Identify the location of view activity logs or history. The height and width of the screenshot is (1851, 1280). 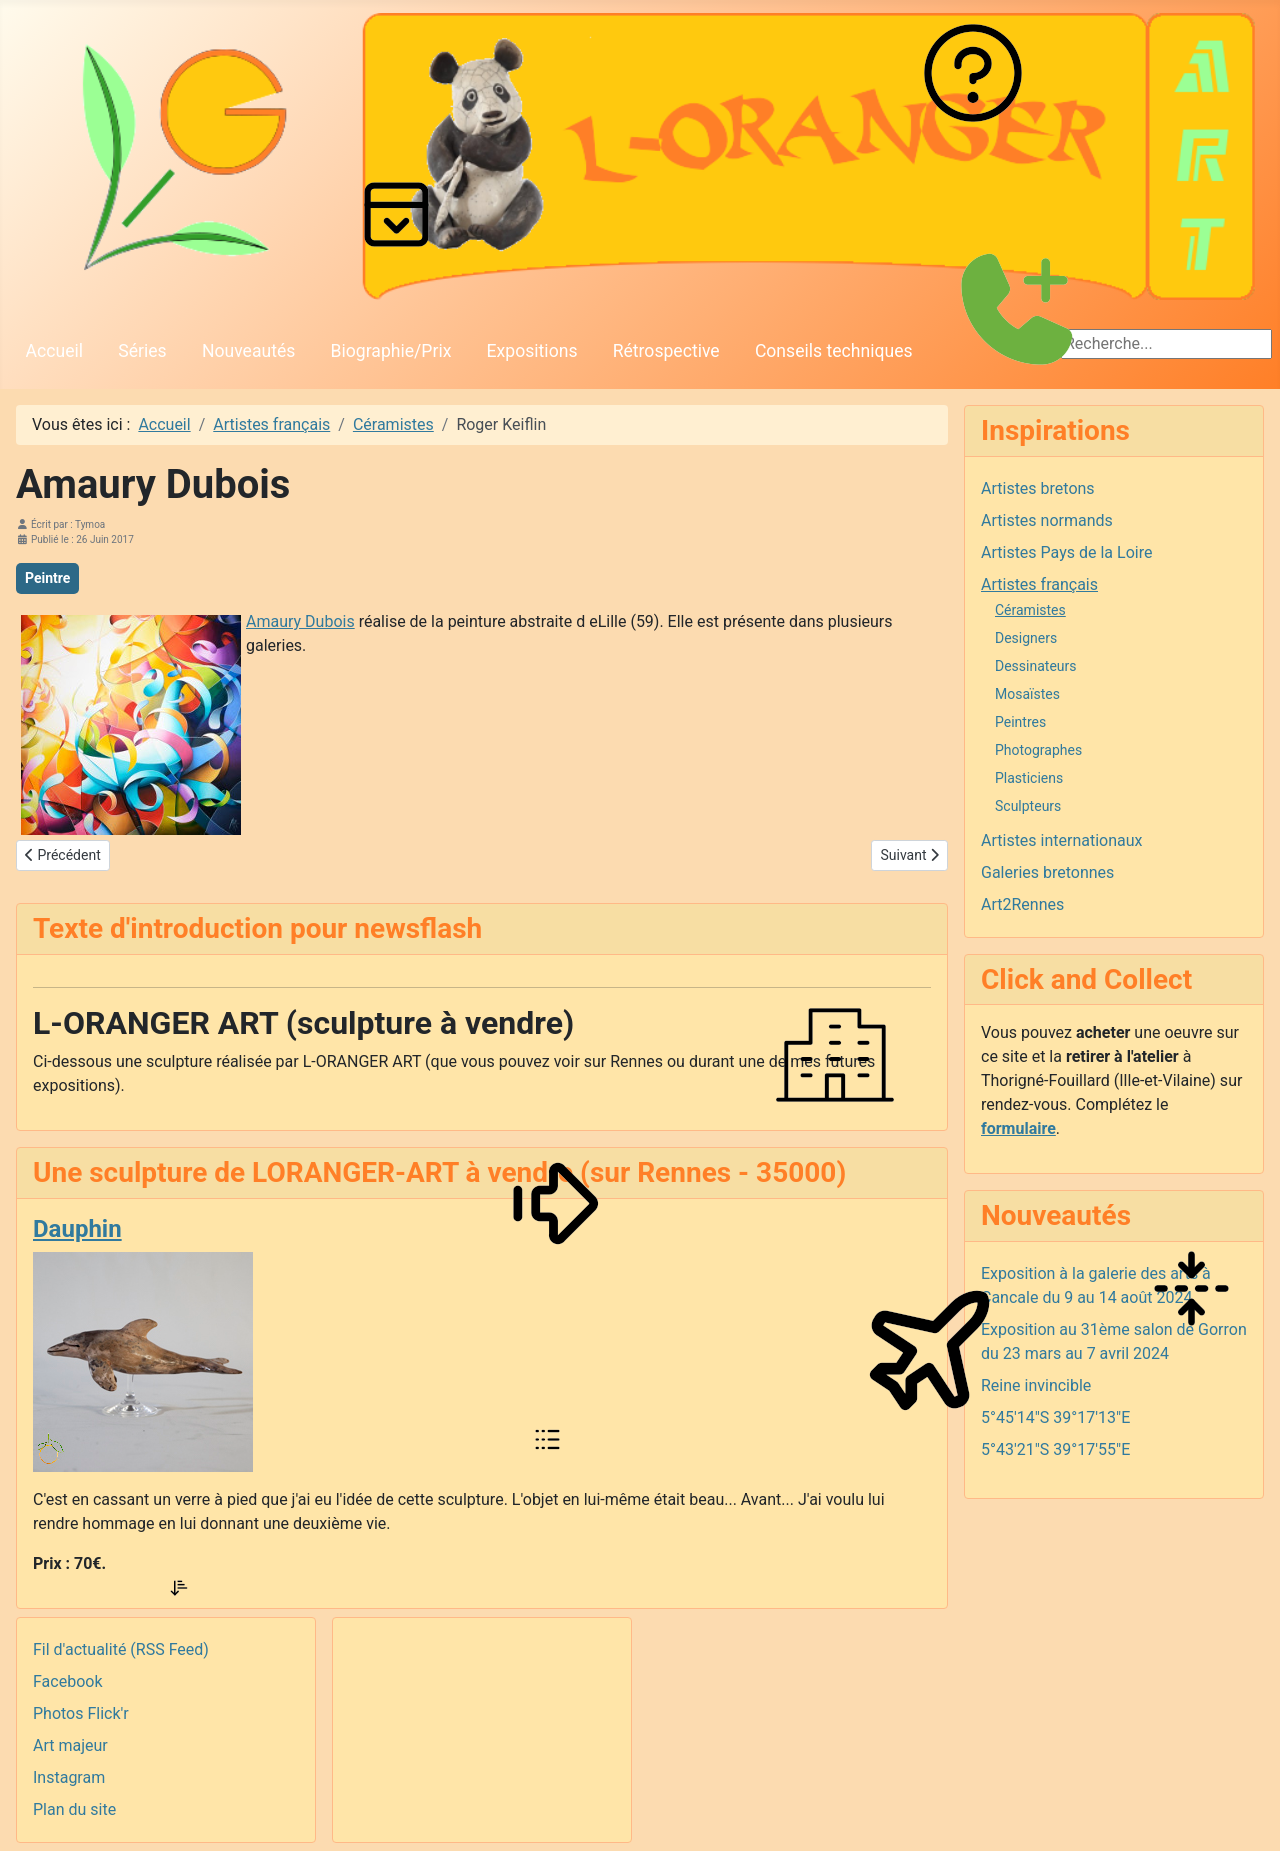
(547, 1439).